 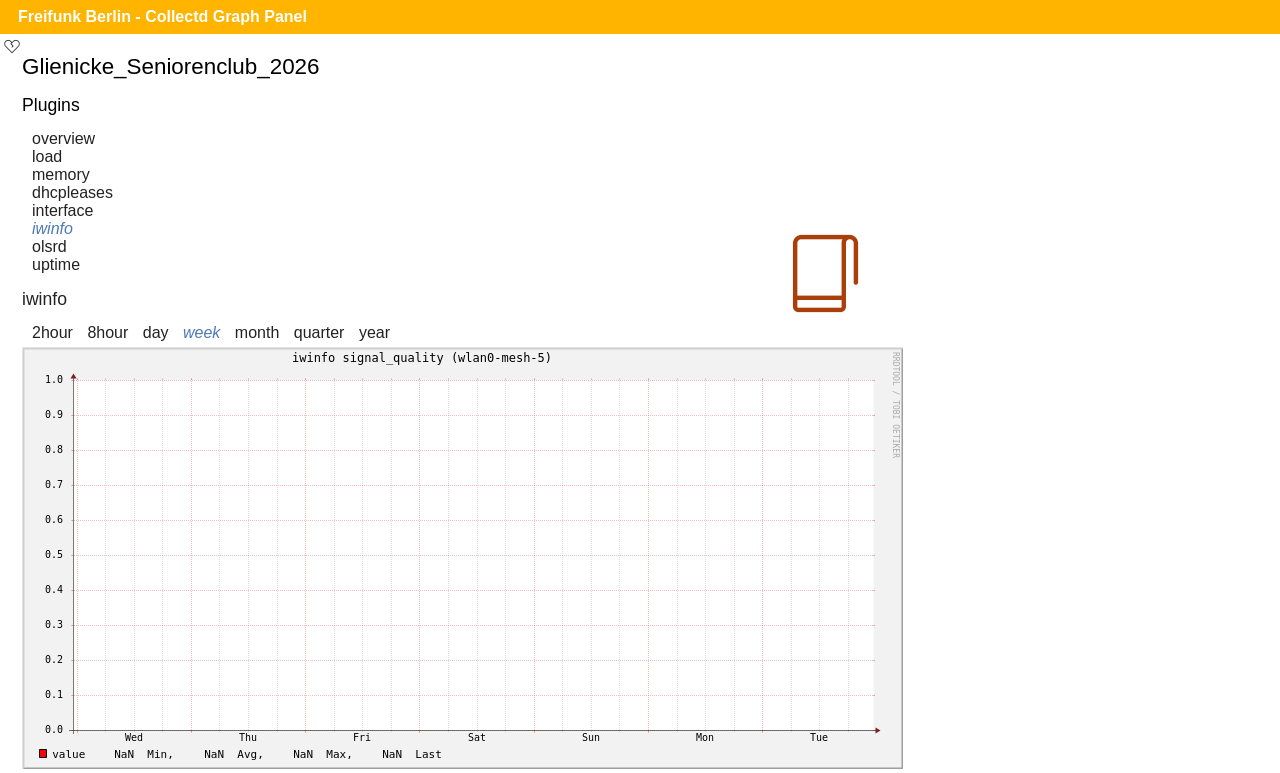 I want to click on view towel or linen amenities, so click(x=822, y=273).